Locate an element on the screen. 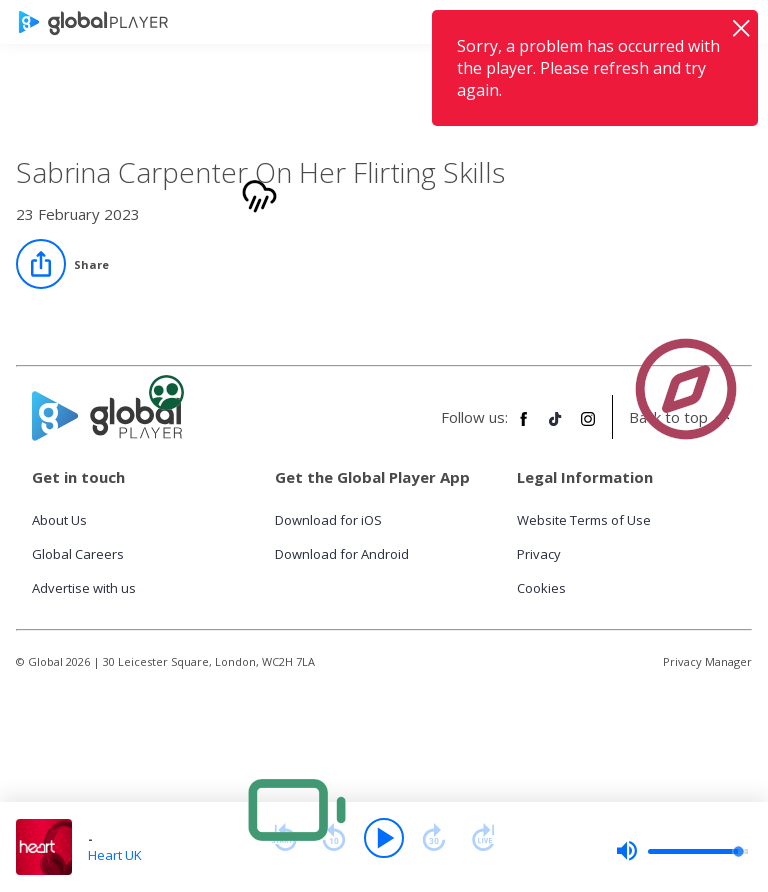  indicates rainy and windy weather conditions is located at coordinates (259, 195).